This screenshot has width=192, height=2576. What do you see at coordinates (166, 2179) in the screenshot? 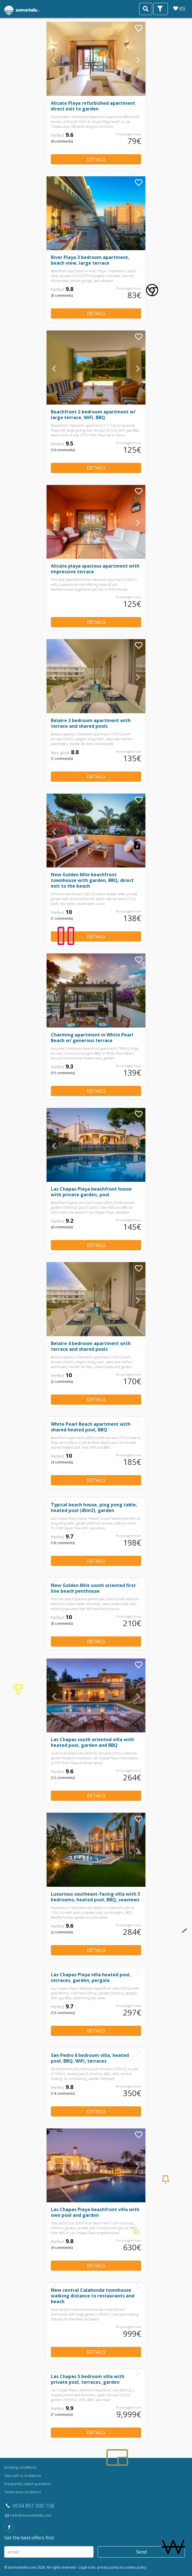
I see `pin an item to keep it visible` at bounding box center [166, 2179].